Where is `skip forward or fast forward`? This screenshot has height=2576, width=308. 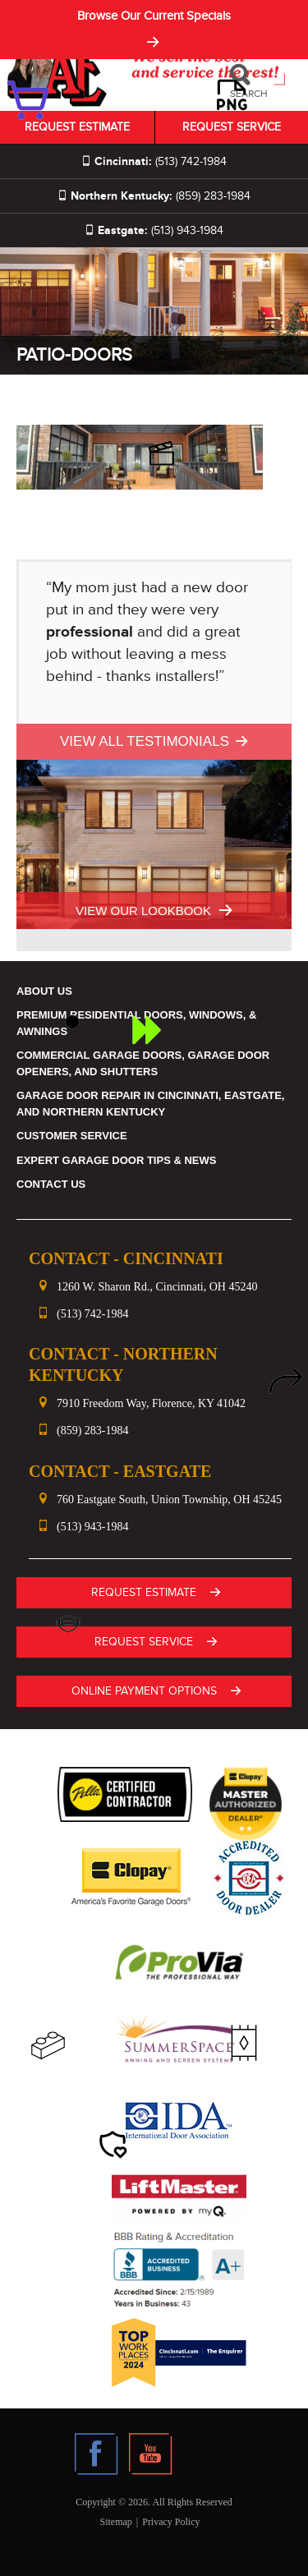
skip forward or fast forward is located at coordinates (145, 1030).